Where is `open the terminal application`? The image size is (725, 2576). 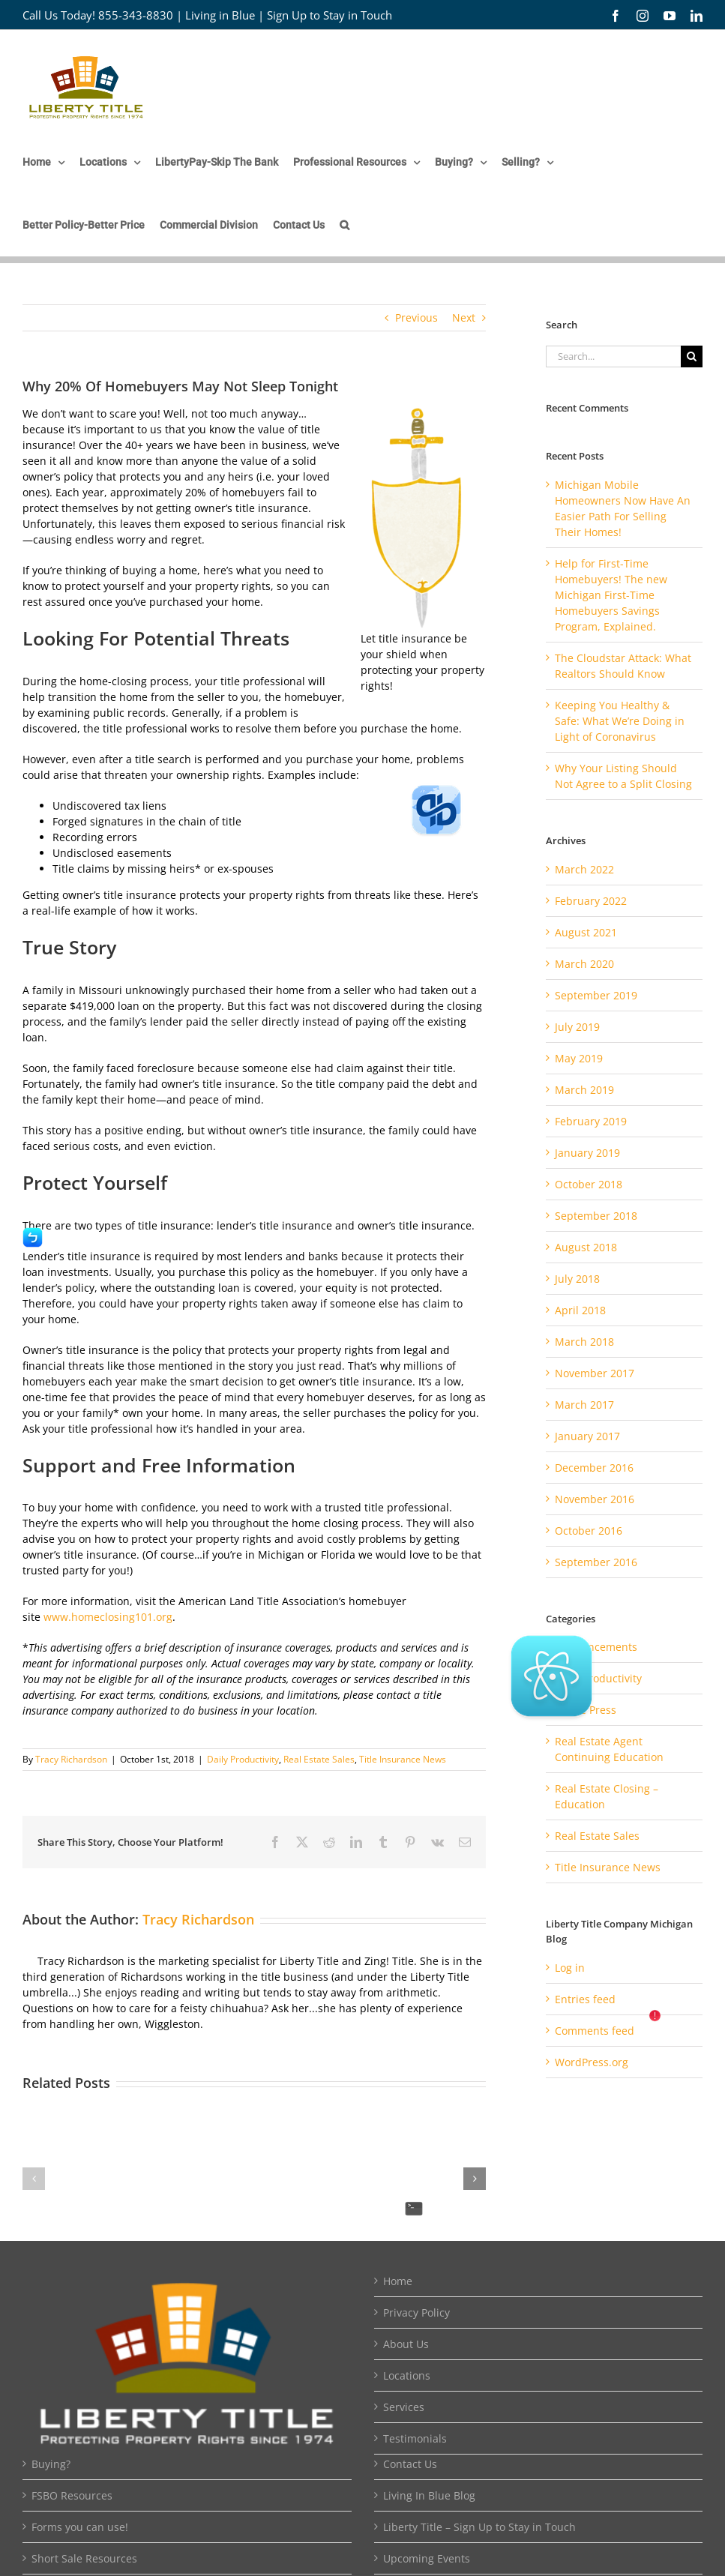
open the terminal application is located at coordinates (414, 2209).